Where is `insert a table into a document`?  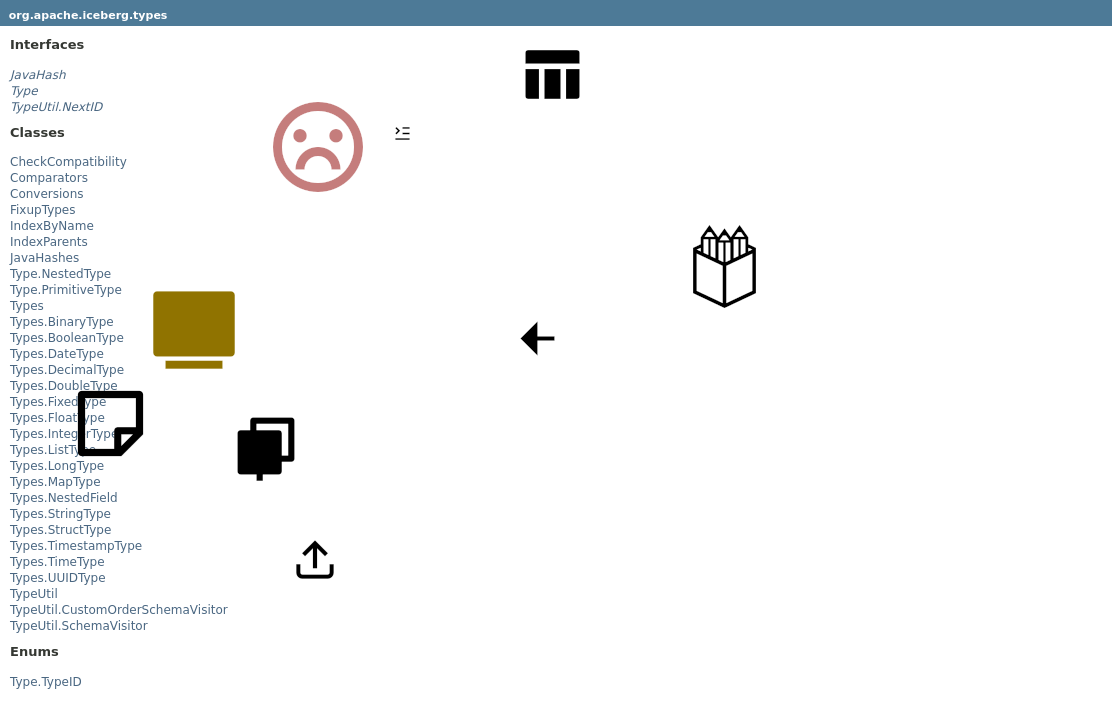
insert a table into a document is located at coordinates (552, 74).